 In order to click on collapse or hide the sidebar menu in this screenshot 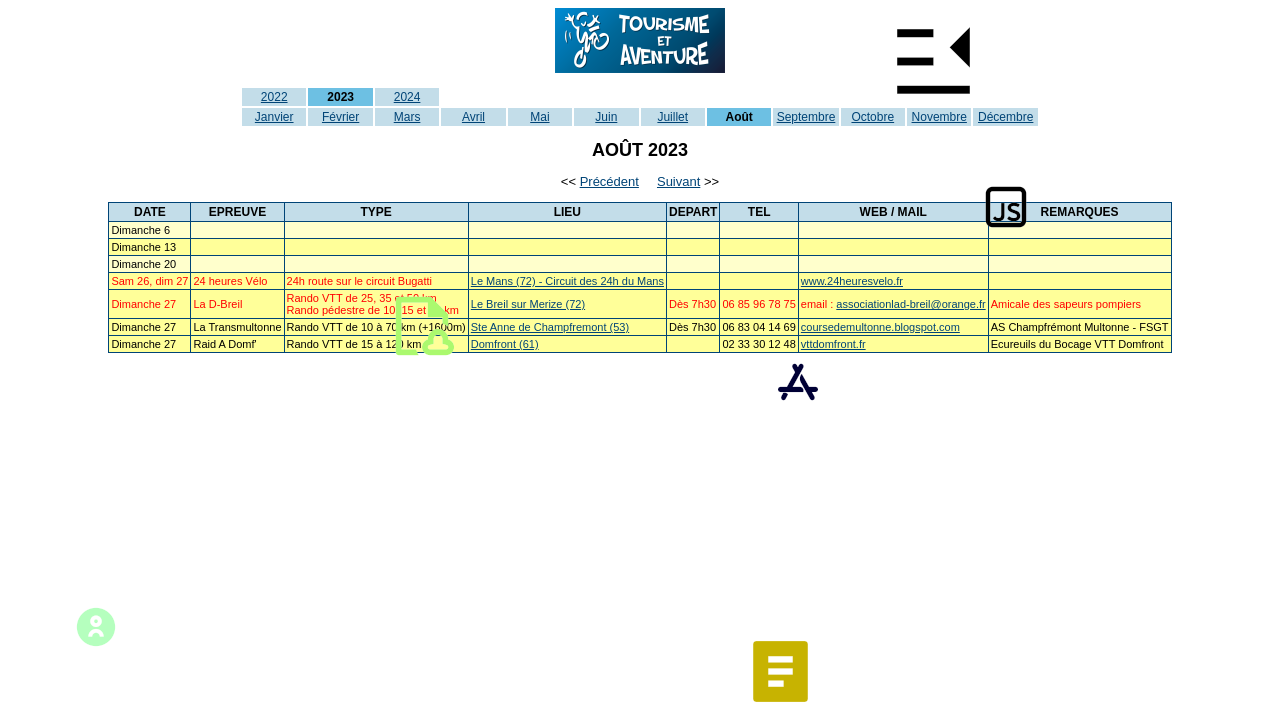, I will do `click(933, 61)`.